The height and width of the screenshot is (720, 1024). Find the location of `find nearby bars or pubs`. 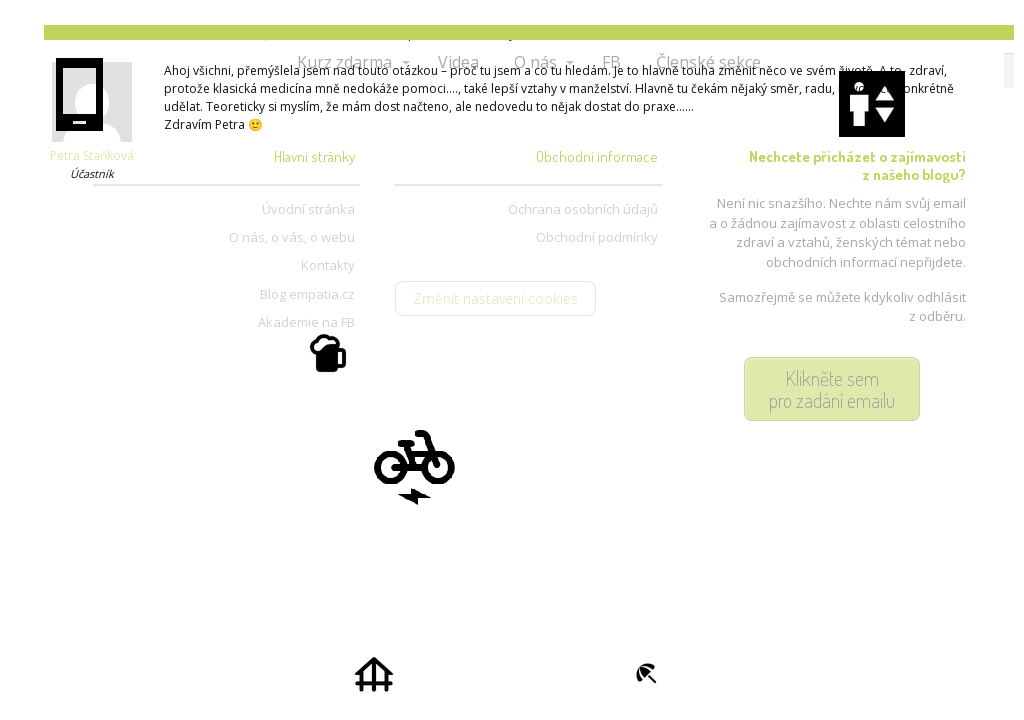

find nearby bars or pubs is located at coordinates (328, 354).